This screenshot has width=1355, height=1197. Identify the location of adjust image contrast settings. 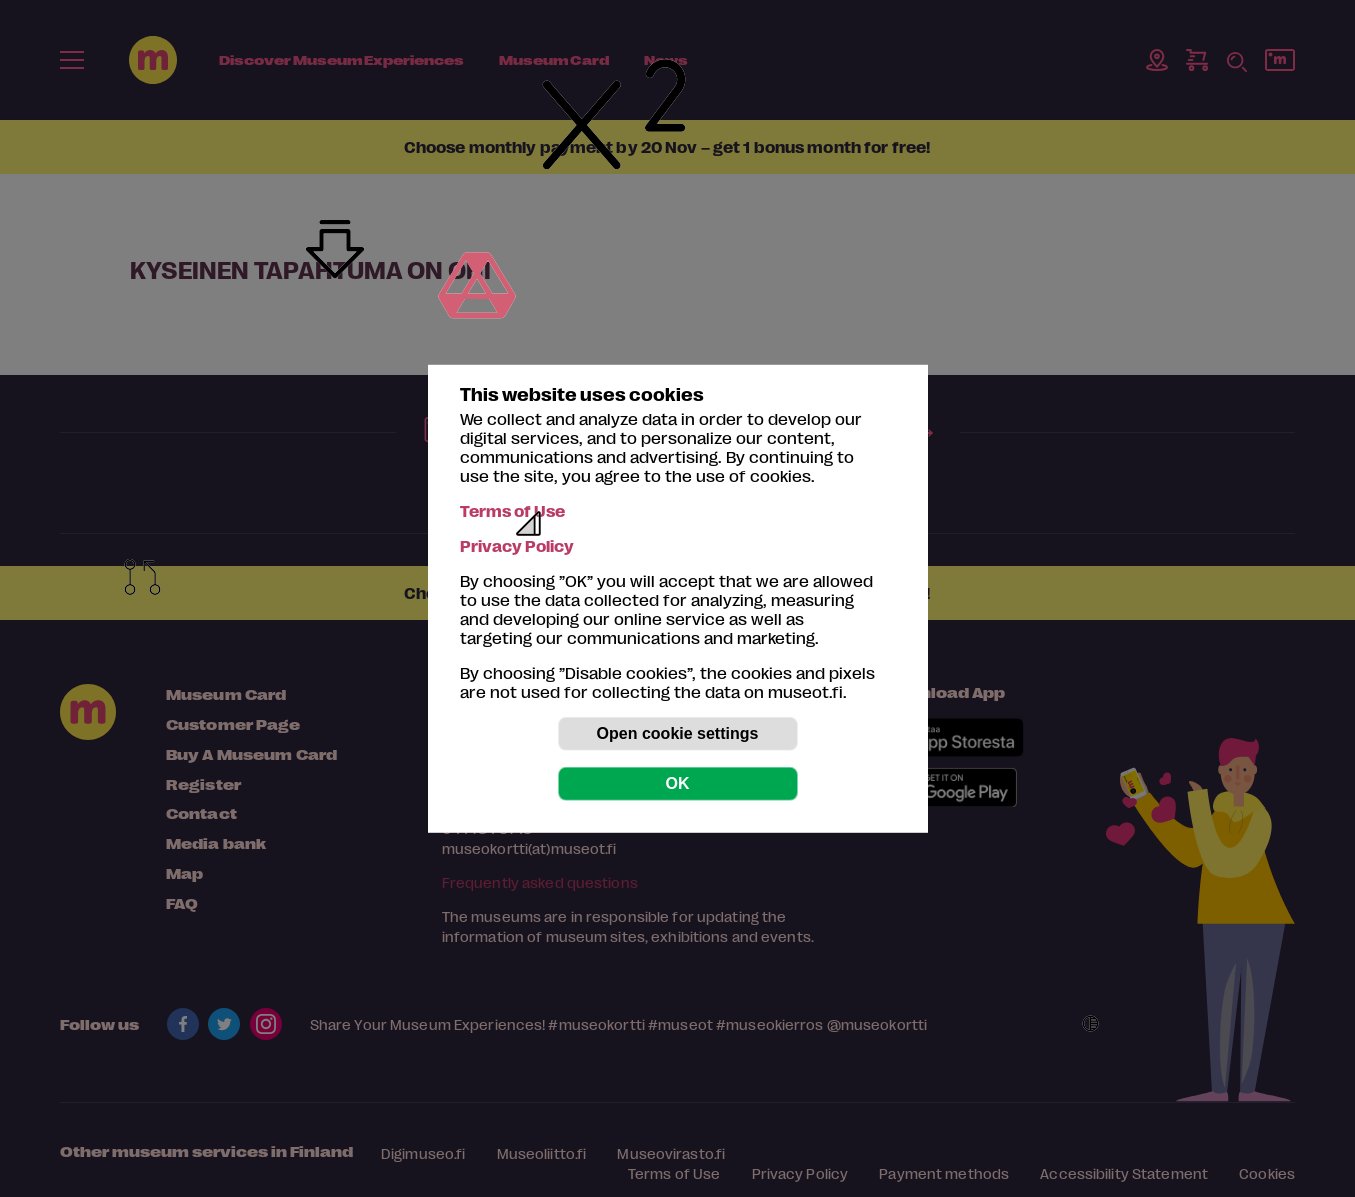
(1090, 1023).